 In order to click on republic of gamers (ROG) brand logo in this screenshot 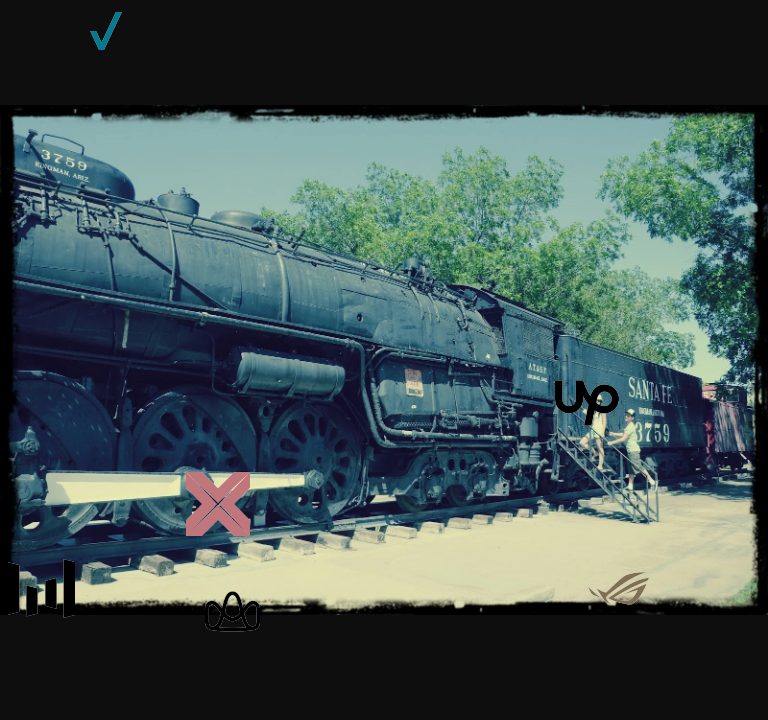, I will do `click(618, 588)`.